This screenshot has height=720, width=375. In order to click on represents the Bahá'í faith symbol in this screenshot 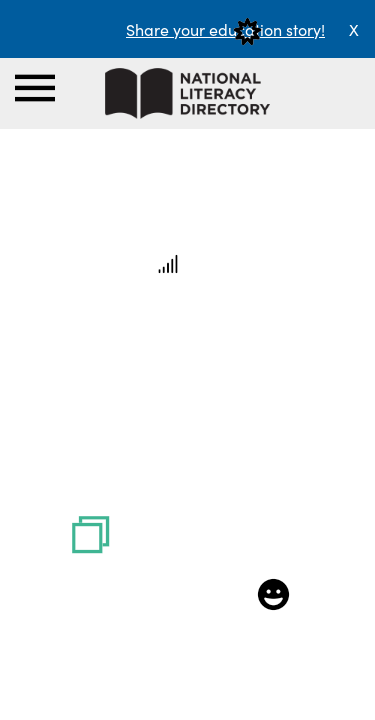, I will do `click(247, 31)`.